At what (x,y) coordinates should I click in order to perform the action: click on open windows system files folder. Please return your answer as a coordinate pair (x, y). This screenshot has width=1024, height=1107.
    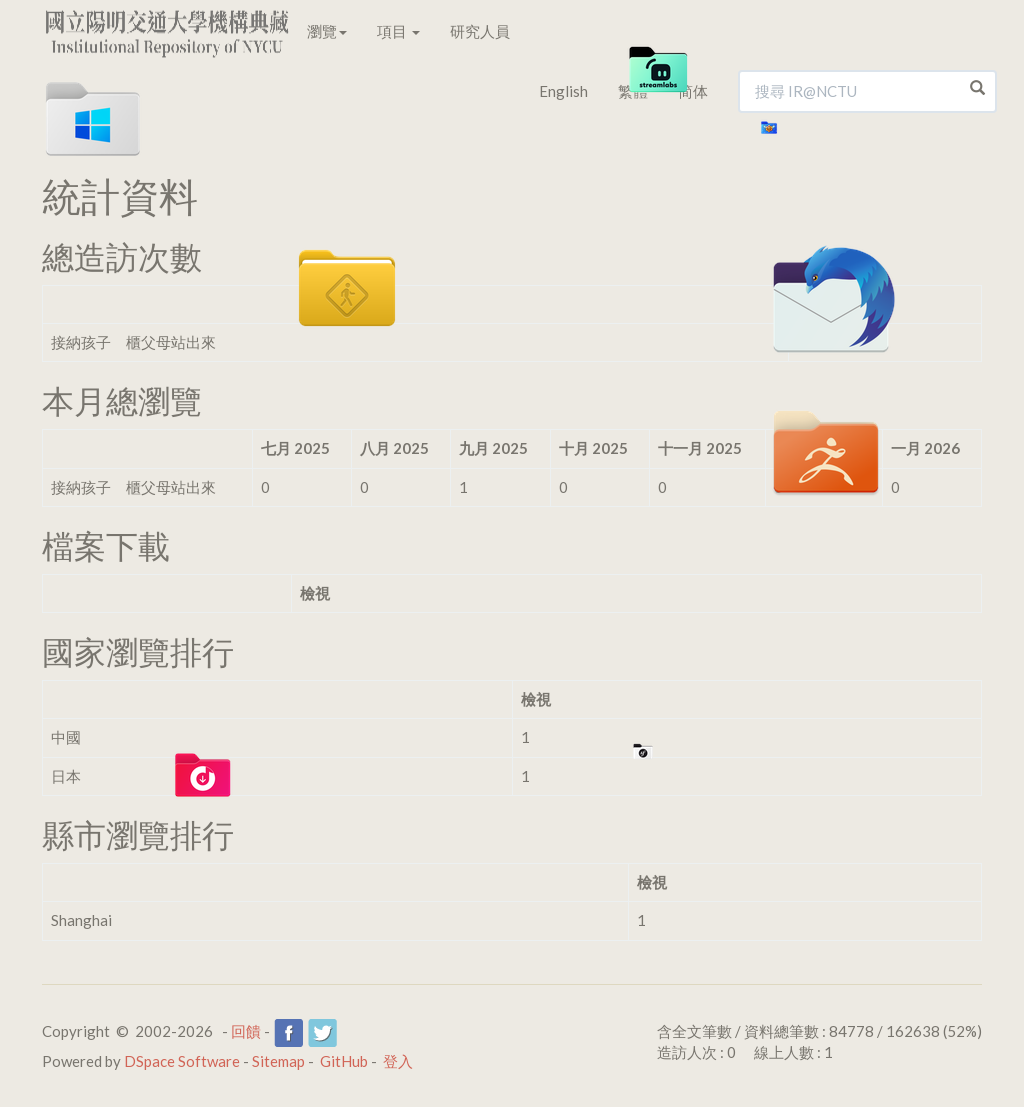
    Looking at the image, I should click on (92, 121).